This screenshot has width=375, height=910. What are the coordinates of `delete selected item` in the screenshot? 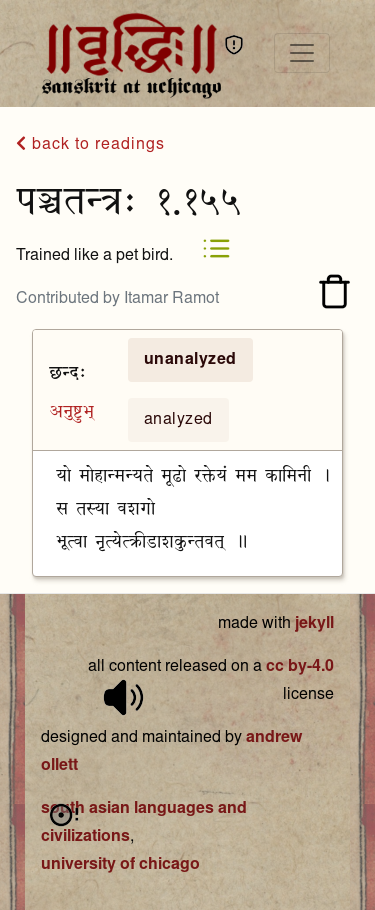 It's located at (334, 291).